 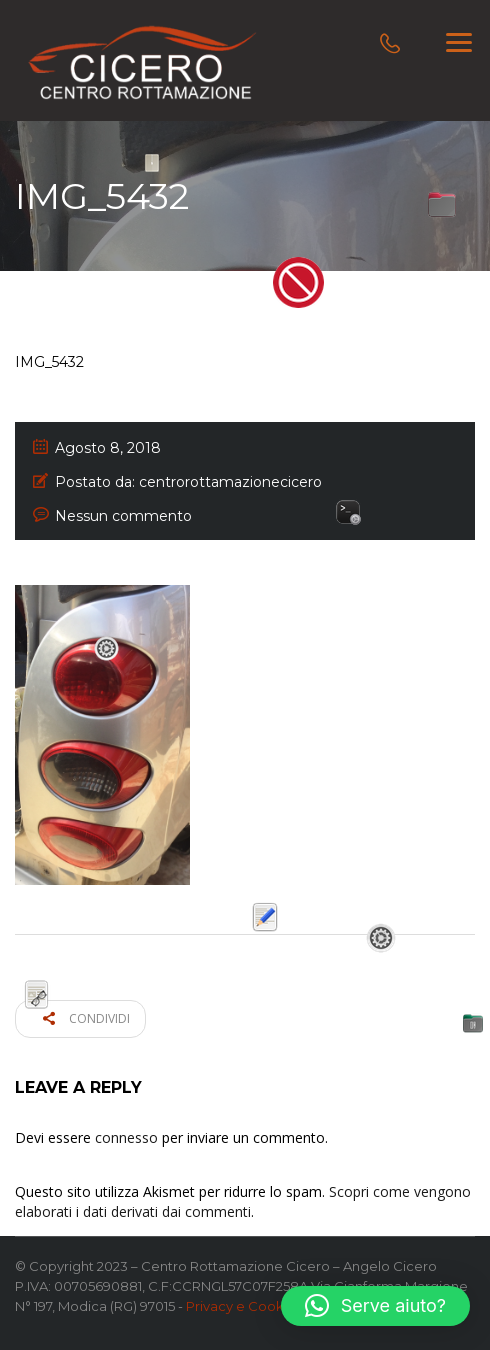 I want to click on access settings or properties, so click(x=381, y=938).